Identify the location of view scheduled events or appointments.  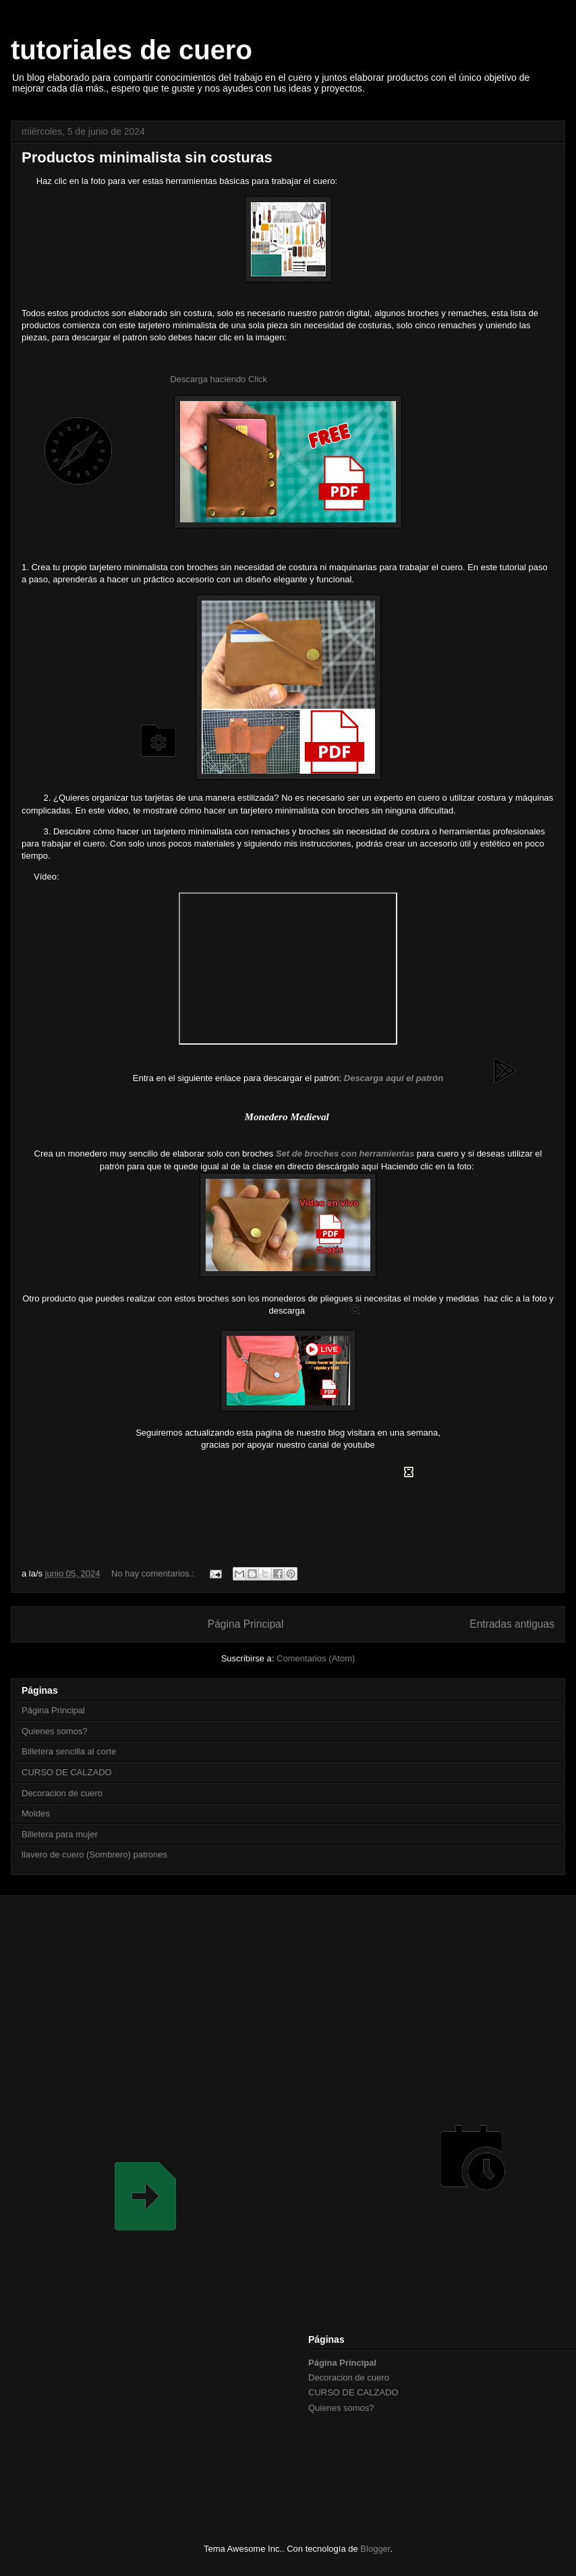
(471, 2159).